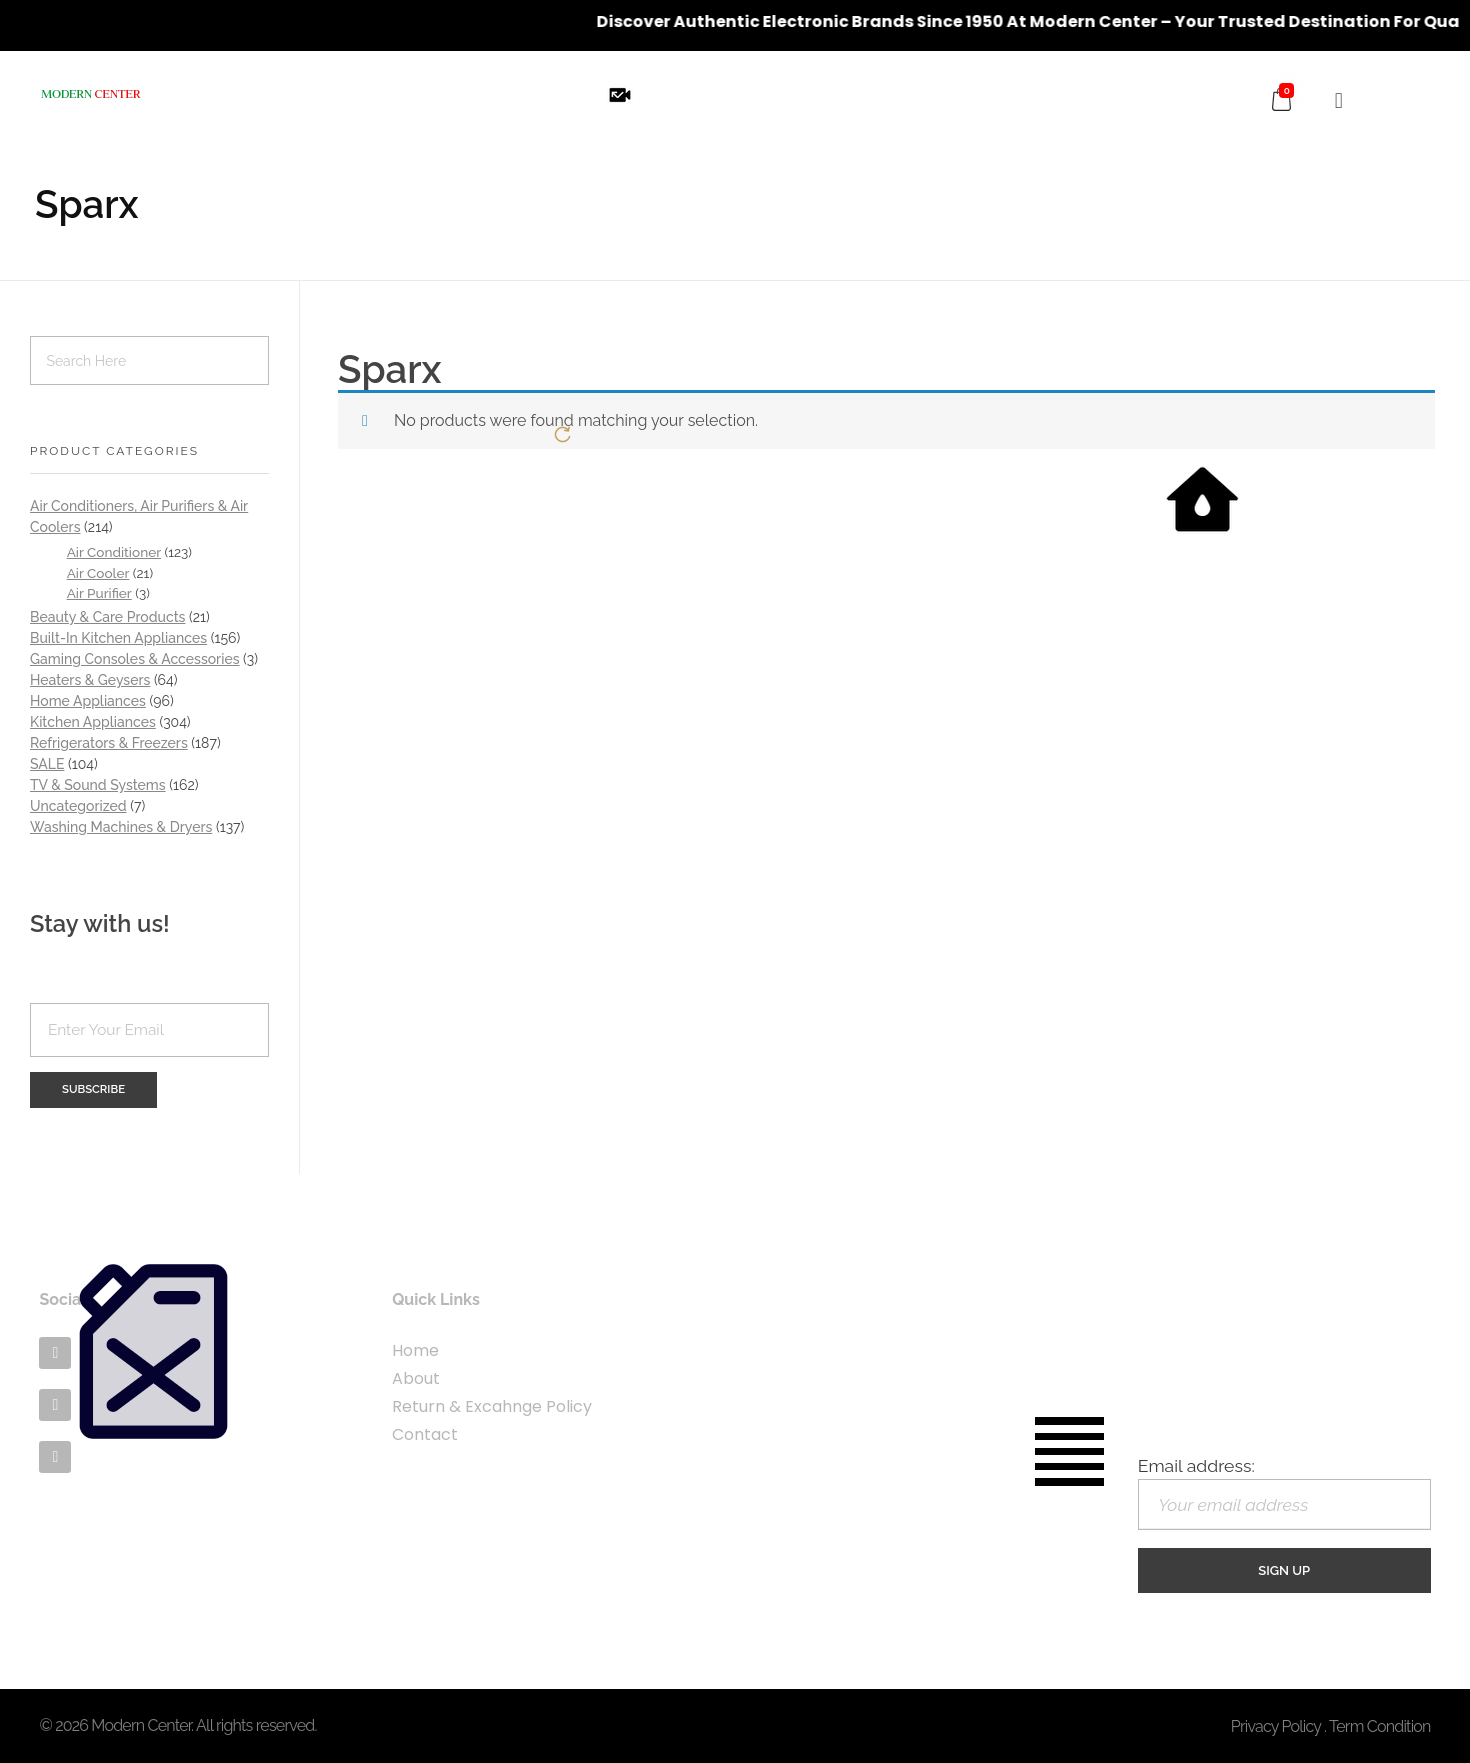 The width and height of the screenshot is (1470, 1763). Describe the element at coordinates (153, 1351) in the screenshot. I see `indicates fuel or gas-related settings` at that location.